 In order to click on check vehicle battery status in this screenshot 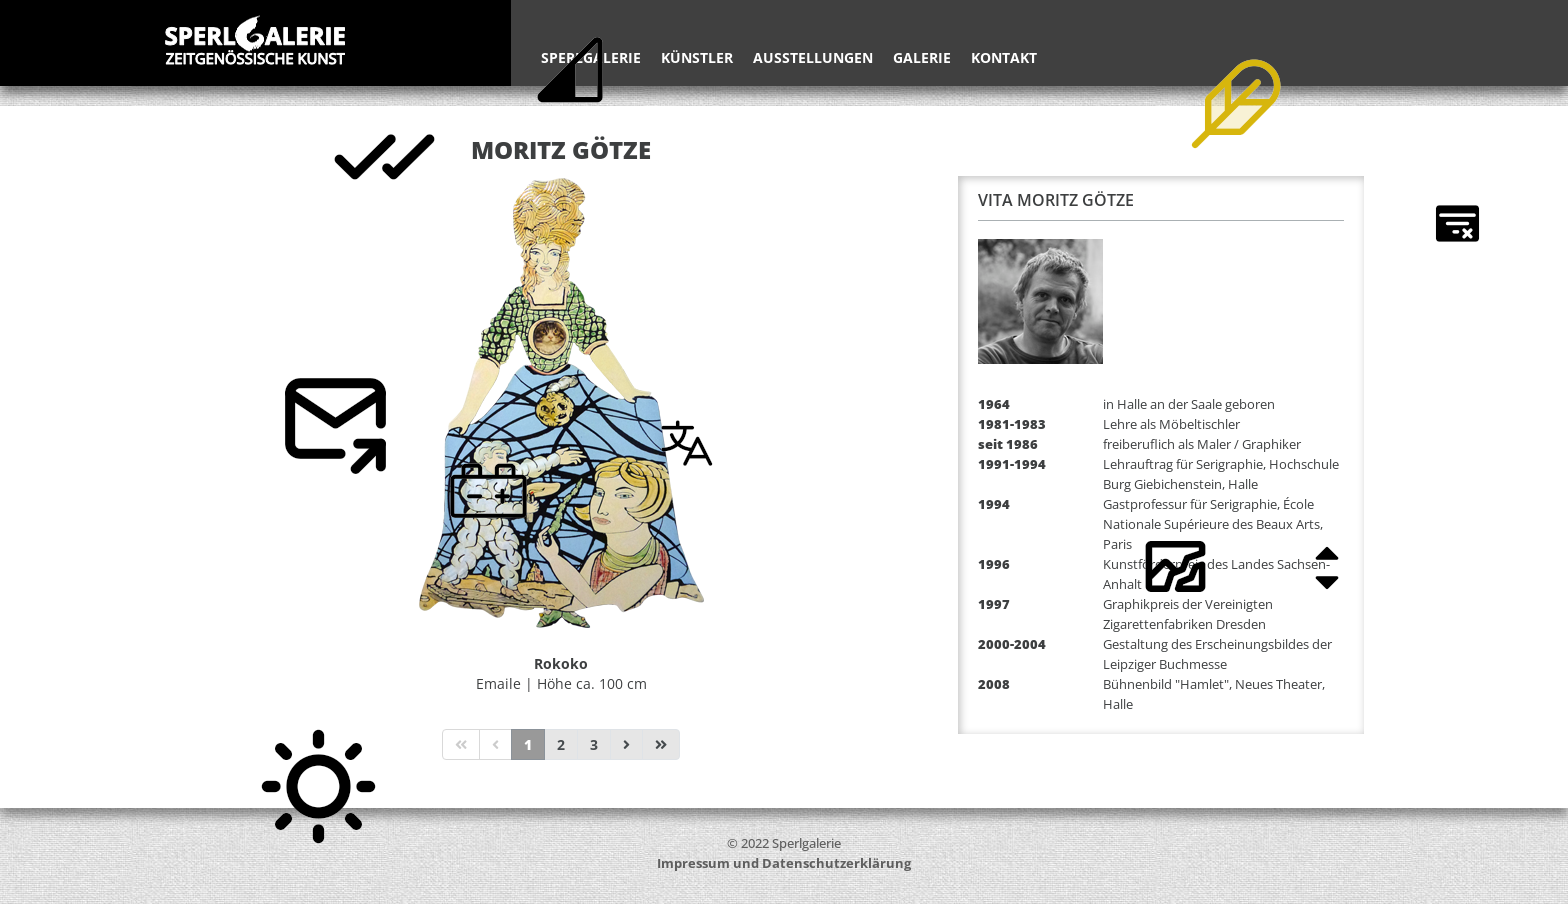, I will do `click(488, 493)`.